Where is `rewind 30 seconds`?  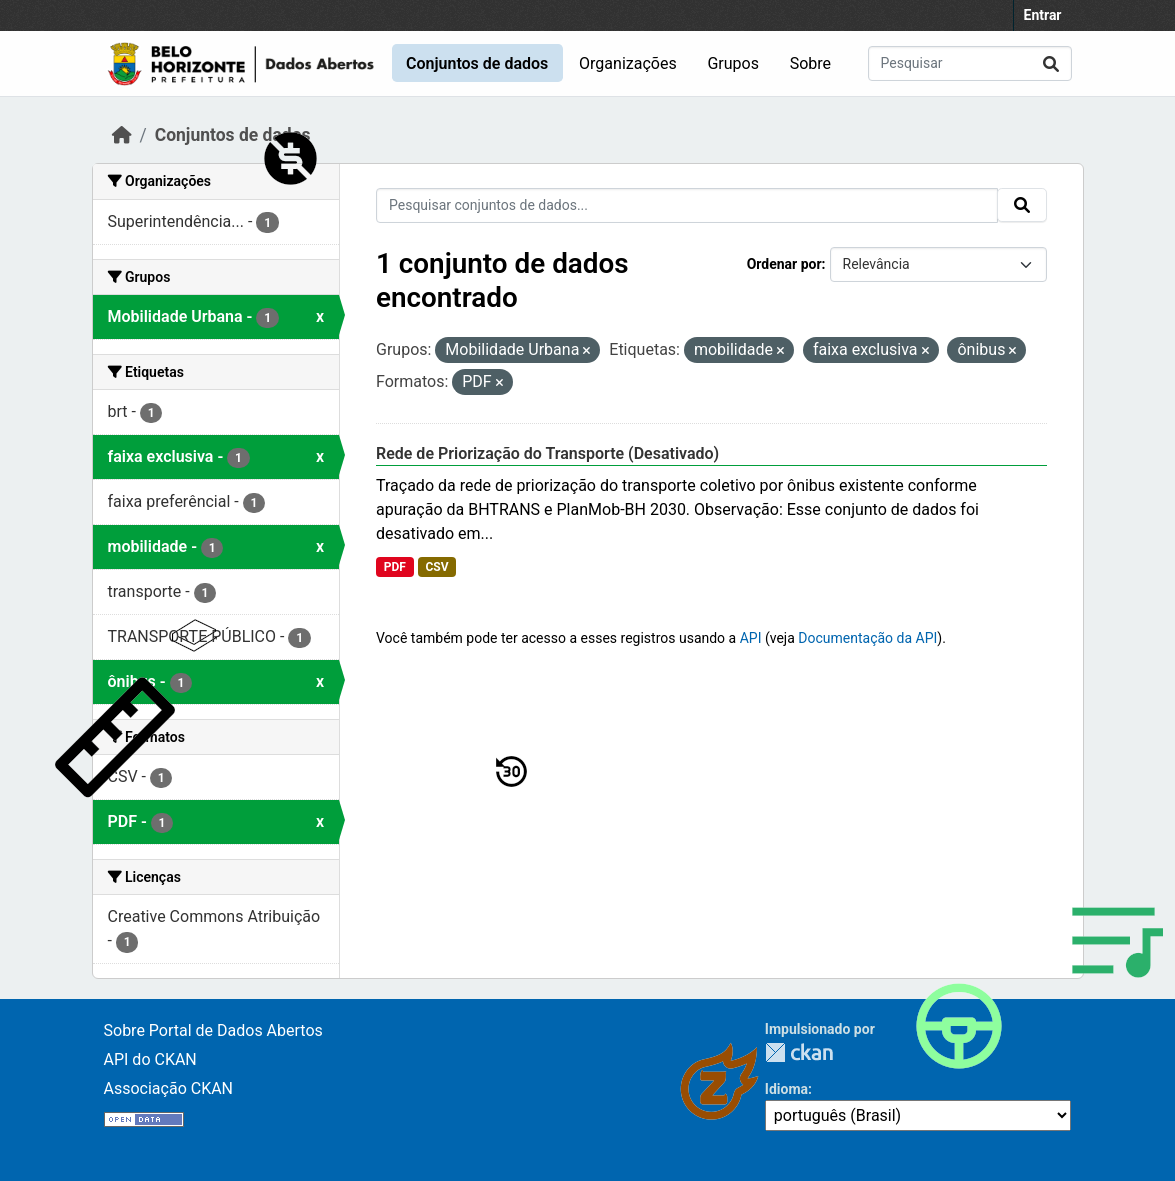 rewind 30 seconds is located at coordinates (511, 771).